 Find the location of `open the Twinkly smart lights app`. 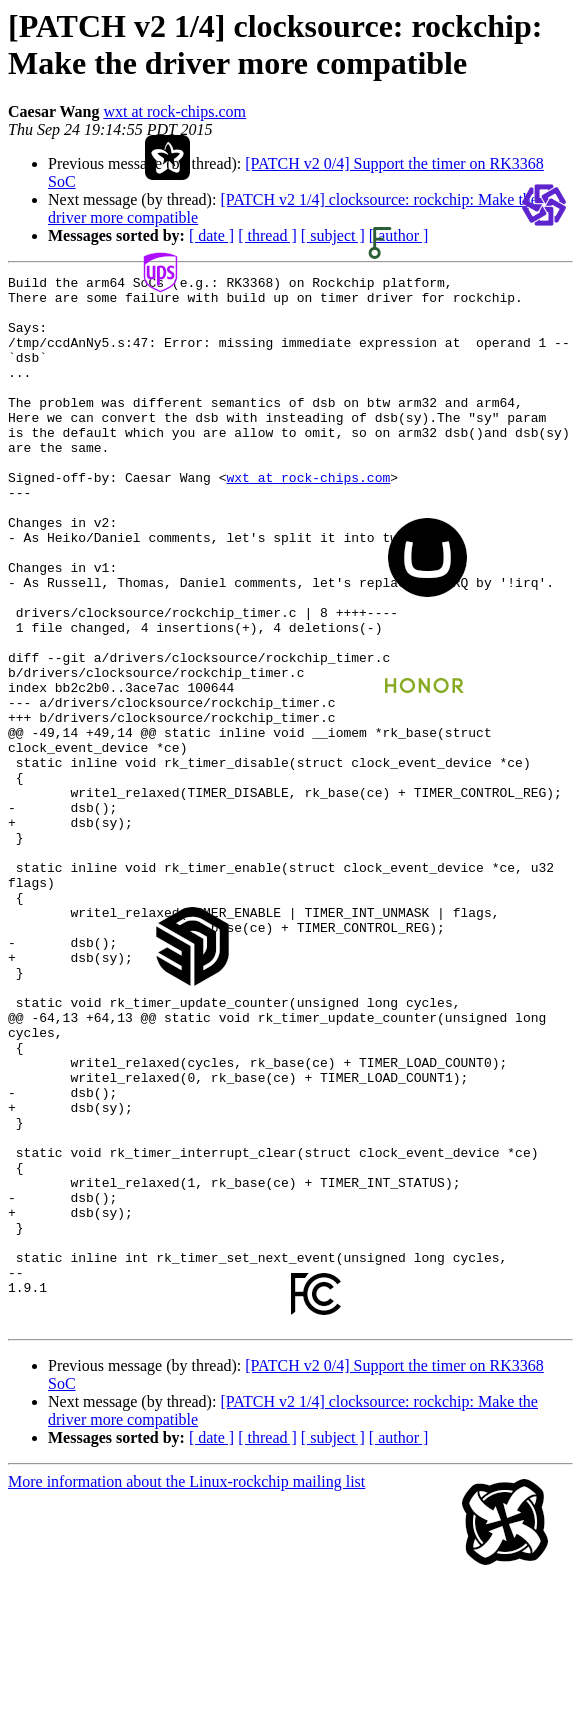

open the Twinkly smart lights app is located at coordinates (167, 157).